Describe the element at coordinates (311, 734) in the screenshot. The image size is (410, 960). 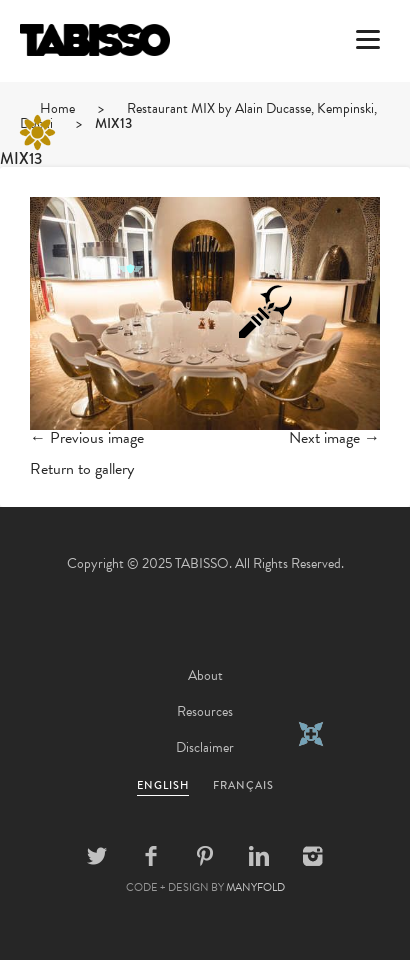
I see `indicates level four or advanced tier achievement` at that location.